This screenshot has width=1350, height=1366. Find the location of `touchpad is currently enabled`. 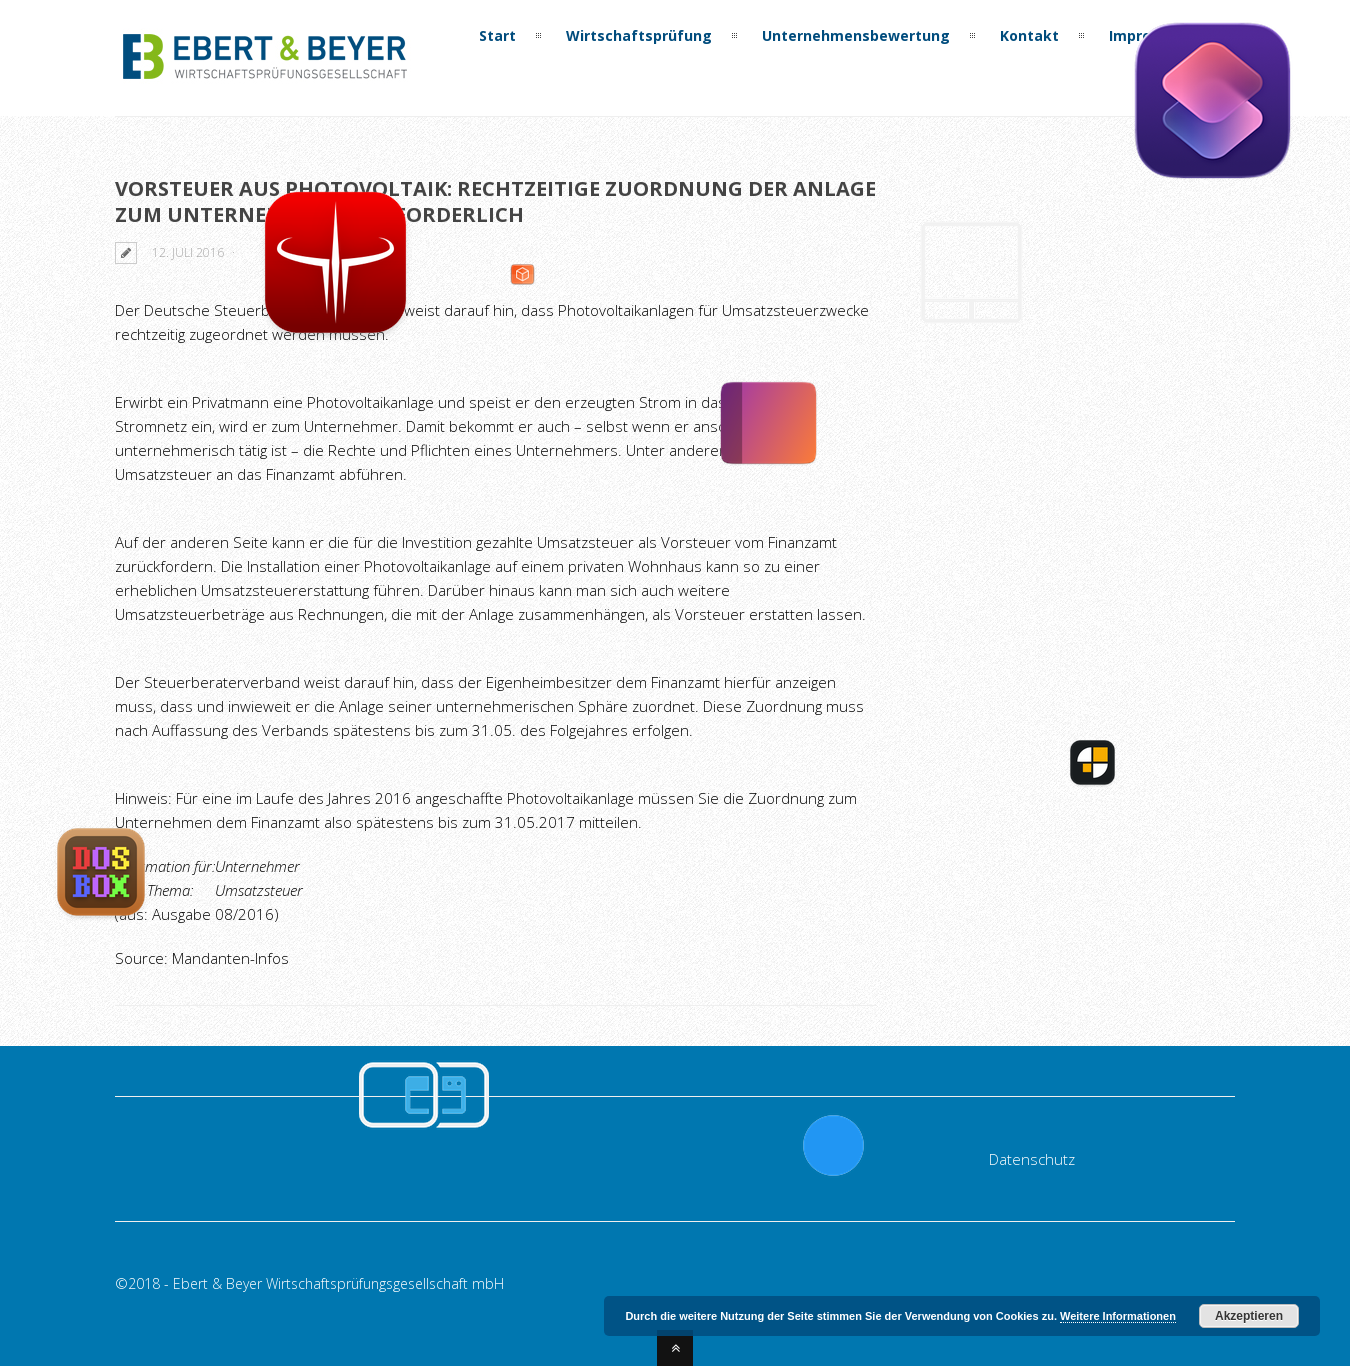

touchpad is currently enabled is located at coordinates (971, 272).